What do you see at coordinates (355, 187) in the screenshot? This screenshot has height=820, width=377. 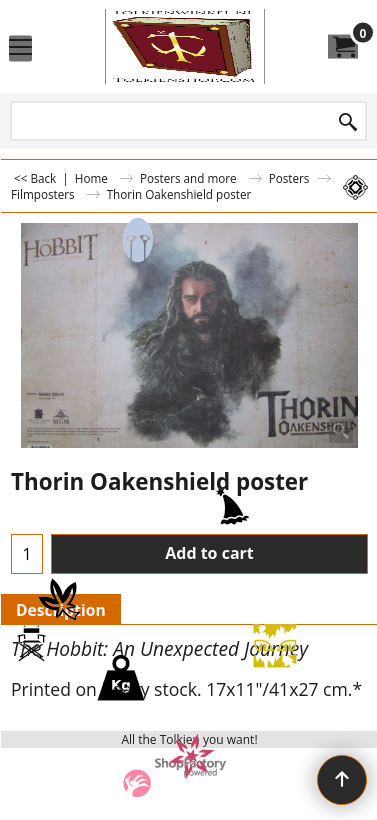 I see `network or connection hub icon` at bounding box center [355, 187].